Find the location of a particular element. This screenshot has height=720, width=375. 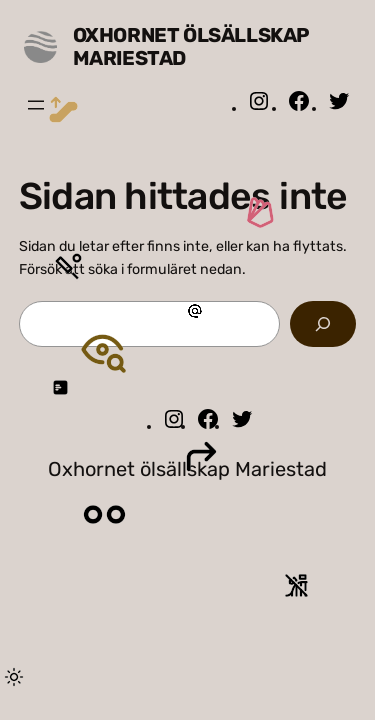

link to flickr photo sharing account is located at coordinates (104, 514).